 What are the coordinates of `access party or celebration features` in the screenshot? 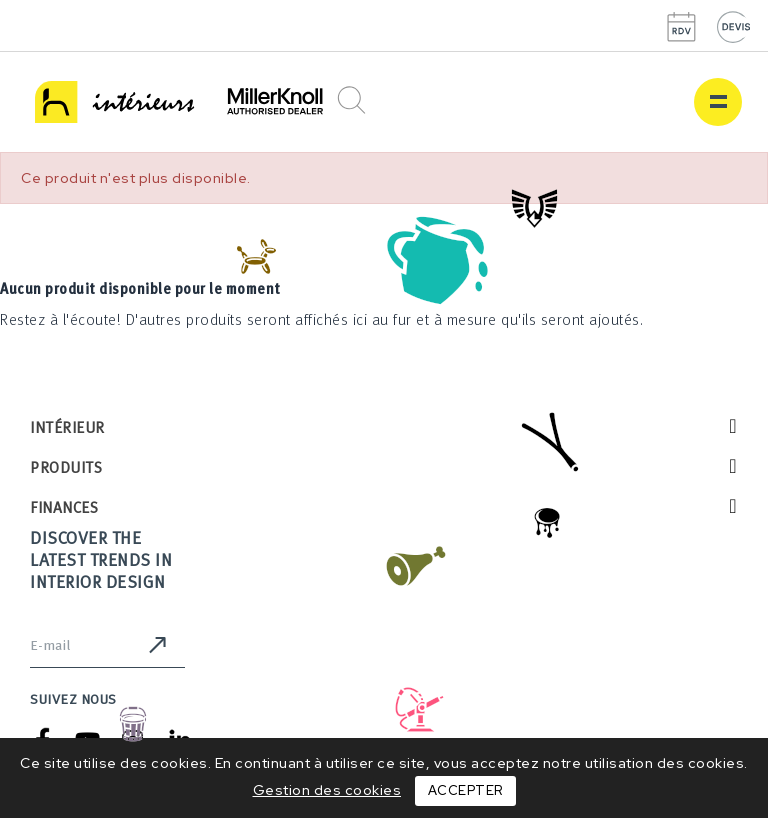 It's located at (256, 256).